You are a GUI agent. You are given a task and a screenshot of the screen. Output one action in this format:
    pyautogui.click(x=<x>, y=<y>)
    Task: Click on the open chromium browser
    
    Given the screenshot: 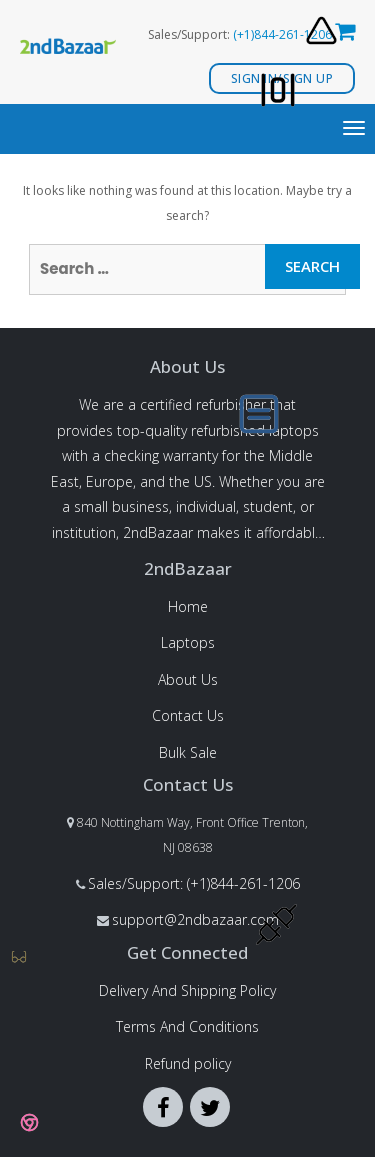 What is the action you would take?
    pyautogui.click(x=29, y=1122)
    